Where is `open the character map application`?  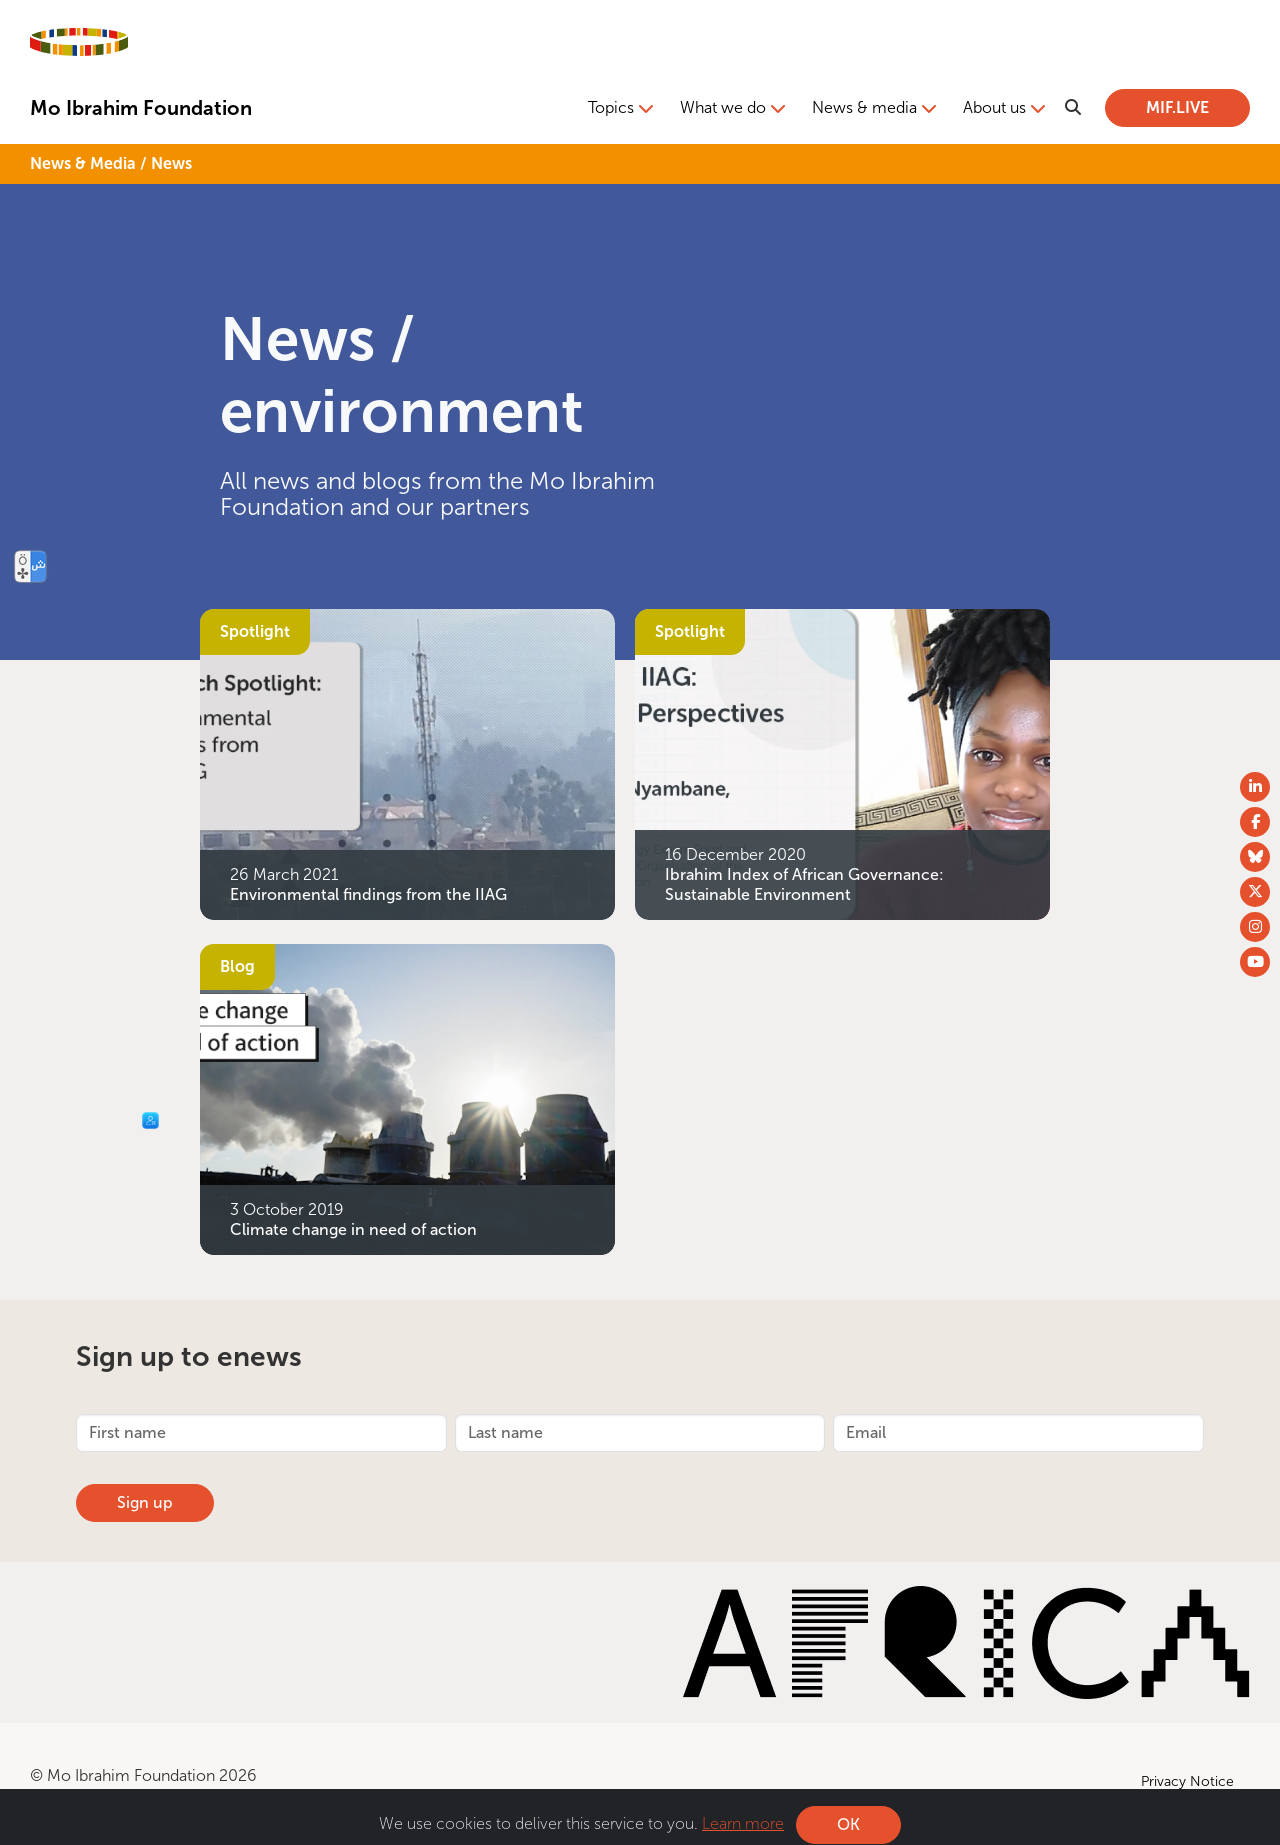 open the character map application is located at coordinates (30, 566).